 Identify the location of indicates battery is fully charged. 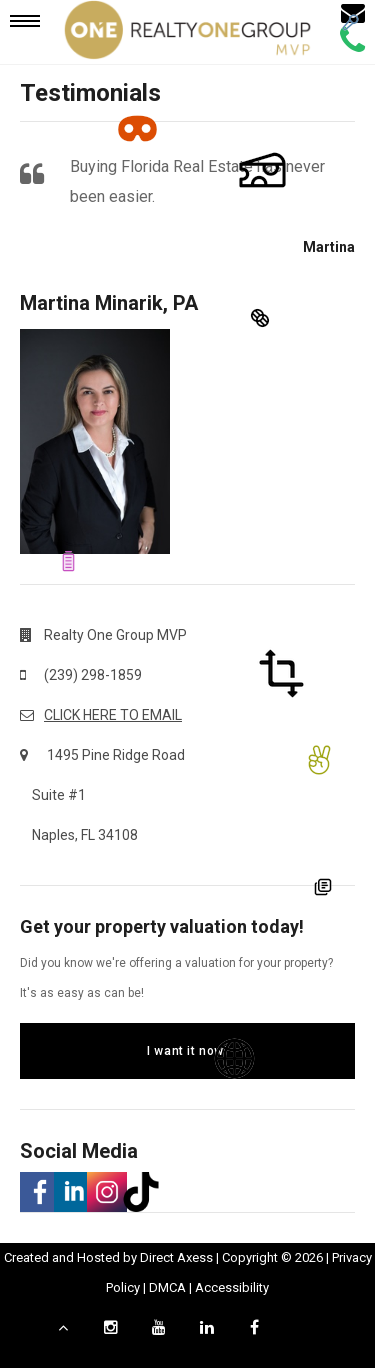
(68, 561).